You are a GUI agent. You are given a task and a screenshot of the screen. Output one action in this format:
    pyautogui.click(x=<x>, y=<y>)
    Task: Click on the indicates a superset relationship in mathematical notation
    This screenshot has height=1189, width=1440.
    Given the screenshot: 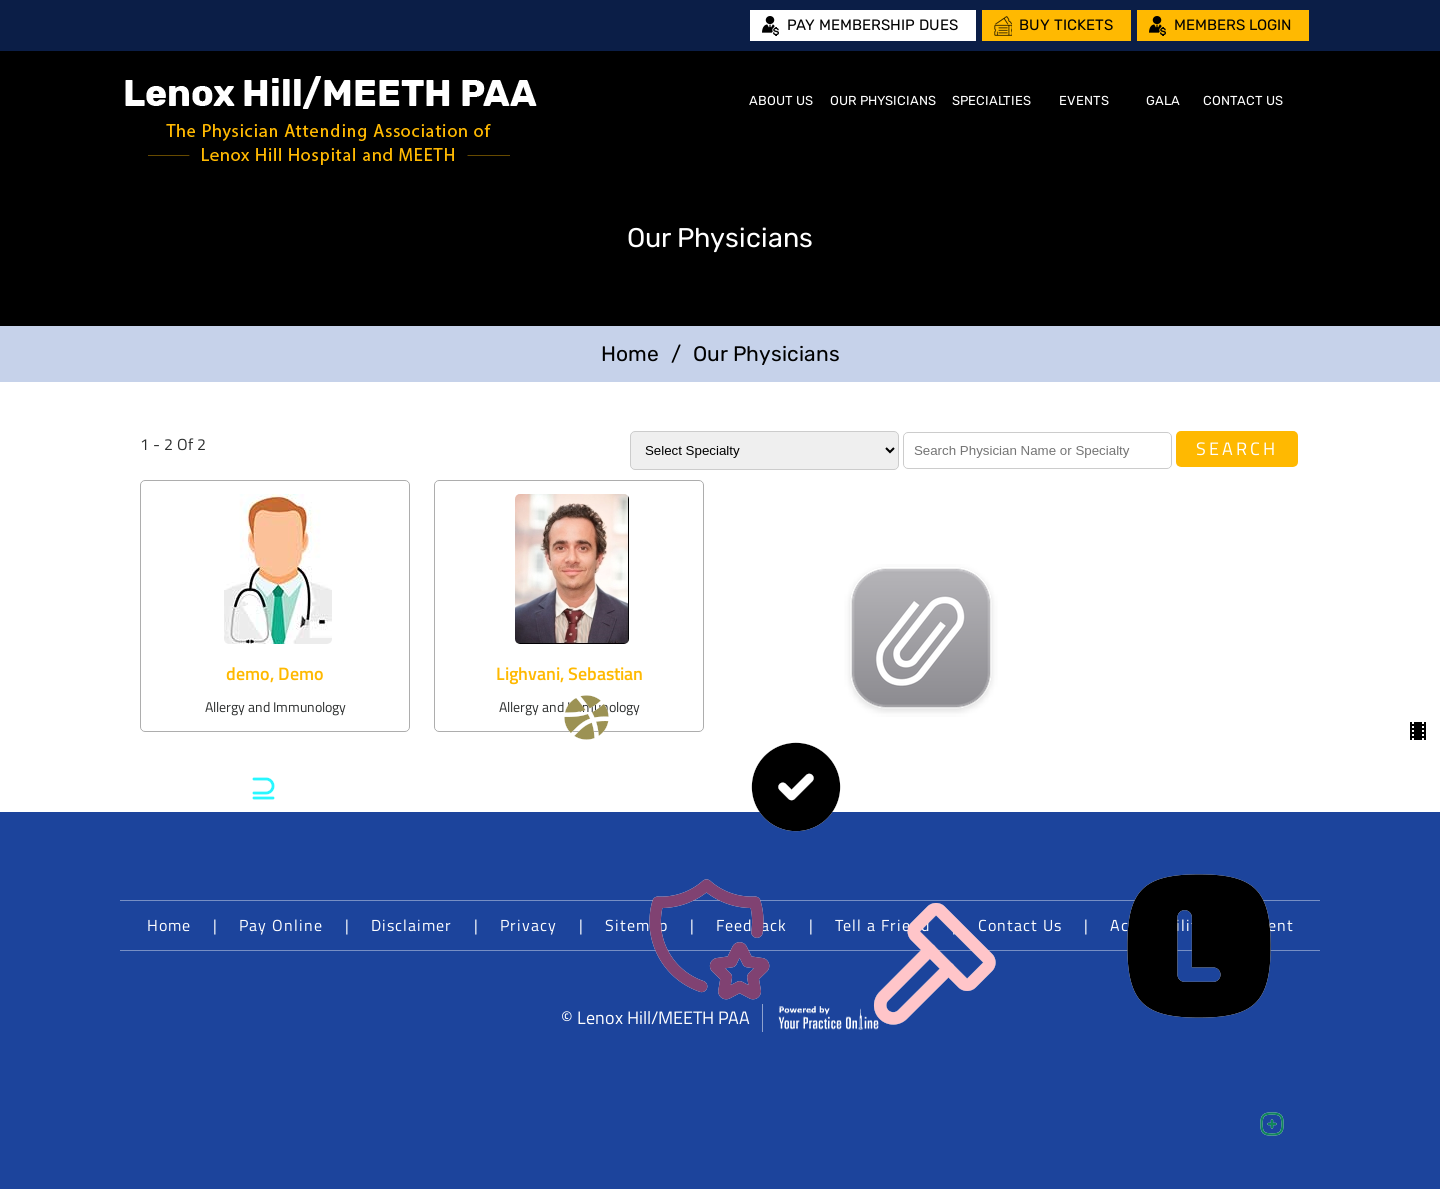 What is the action you would take?
    pyautogui.click(x=263, y=789)
    